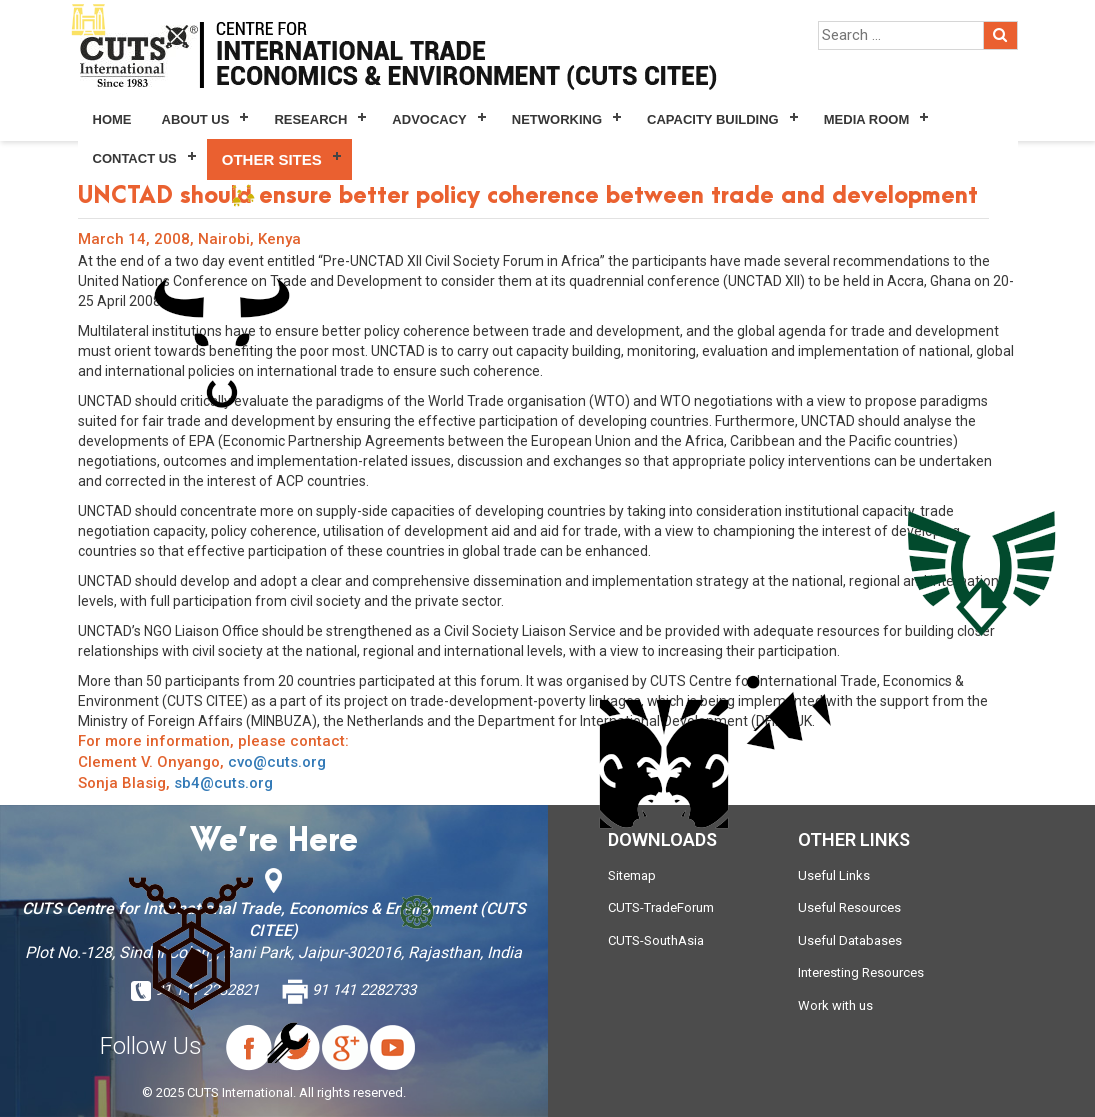 The height and width of the screenshot is (1117, 1095). Describe the element at coordinates (981, 563) in the screenshot. I see `guild or faction emblem in a game interface` at that location.